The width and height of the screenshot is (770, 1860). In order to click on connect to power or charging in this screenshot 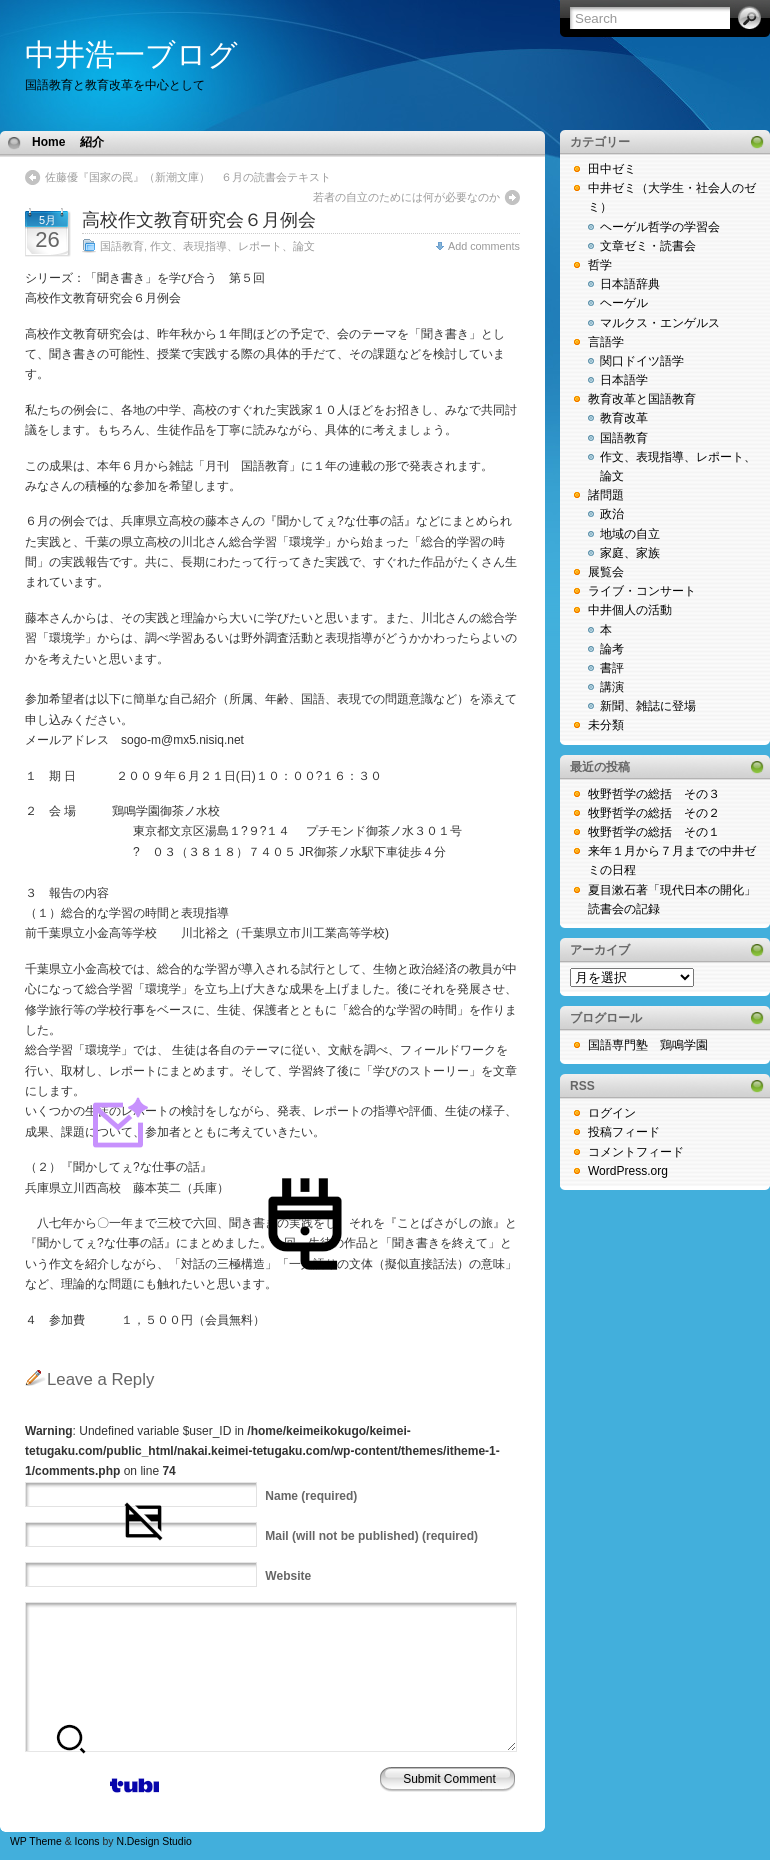, I will do `click(305, 1224)`.